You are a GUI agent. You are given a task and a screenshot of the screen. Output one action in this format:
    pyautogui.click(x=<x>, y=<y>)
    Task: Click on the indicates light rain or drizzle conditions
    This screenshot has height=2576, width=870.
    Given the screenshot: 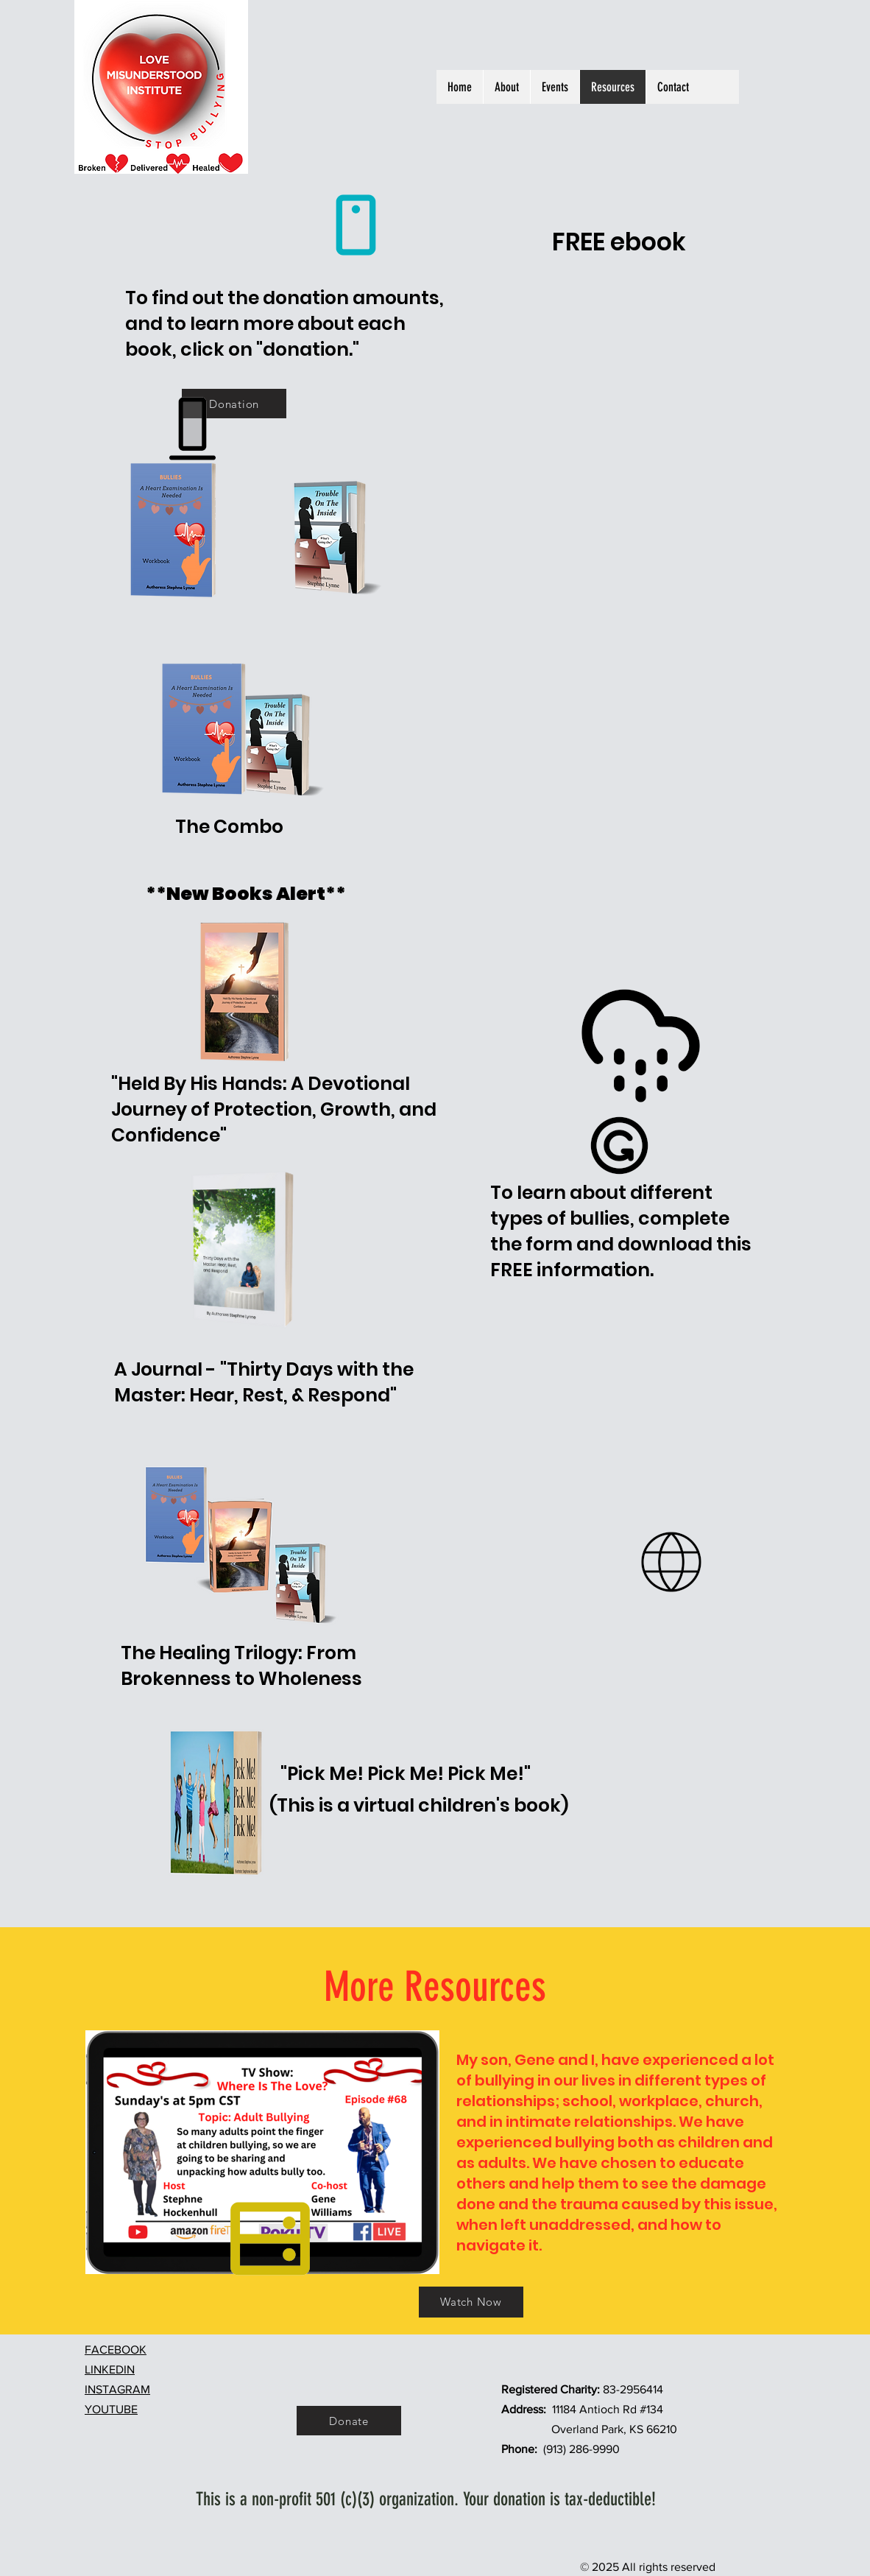 What is the action you would take?
    pyautogui.click(x=640, y=1043)
    